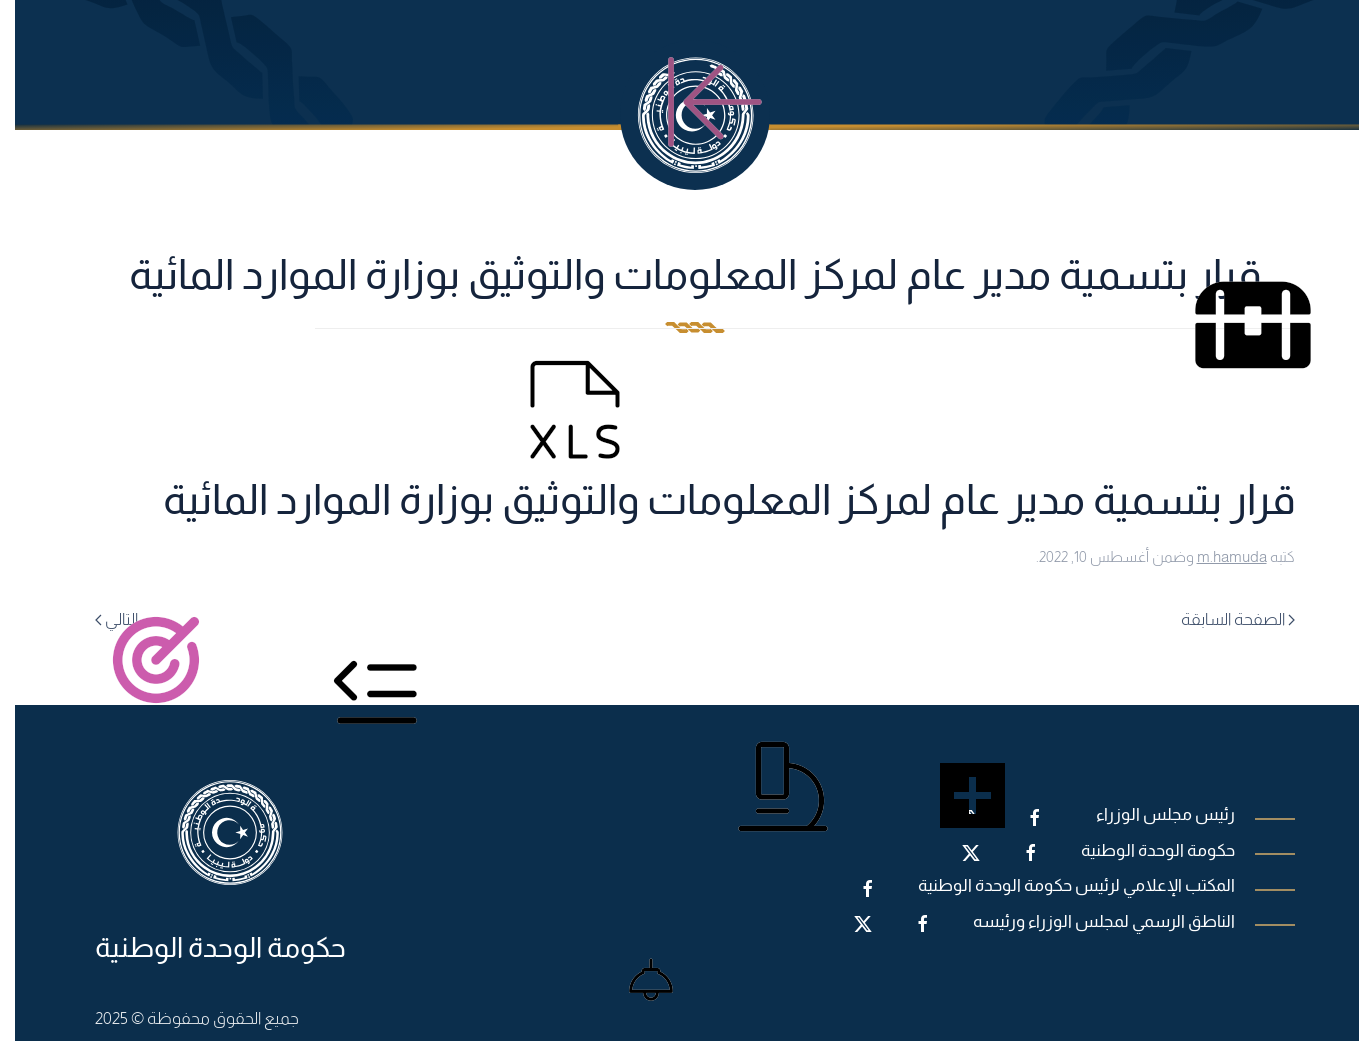 The image size is (1359, 1041). What do you see at coordinates (651, 982) in the screenshot?
I see `toggle pendant lamp or ceiling light` at bounding box center [651, 982].